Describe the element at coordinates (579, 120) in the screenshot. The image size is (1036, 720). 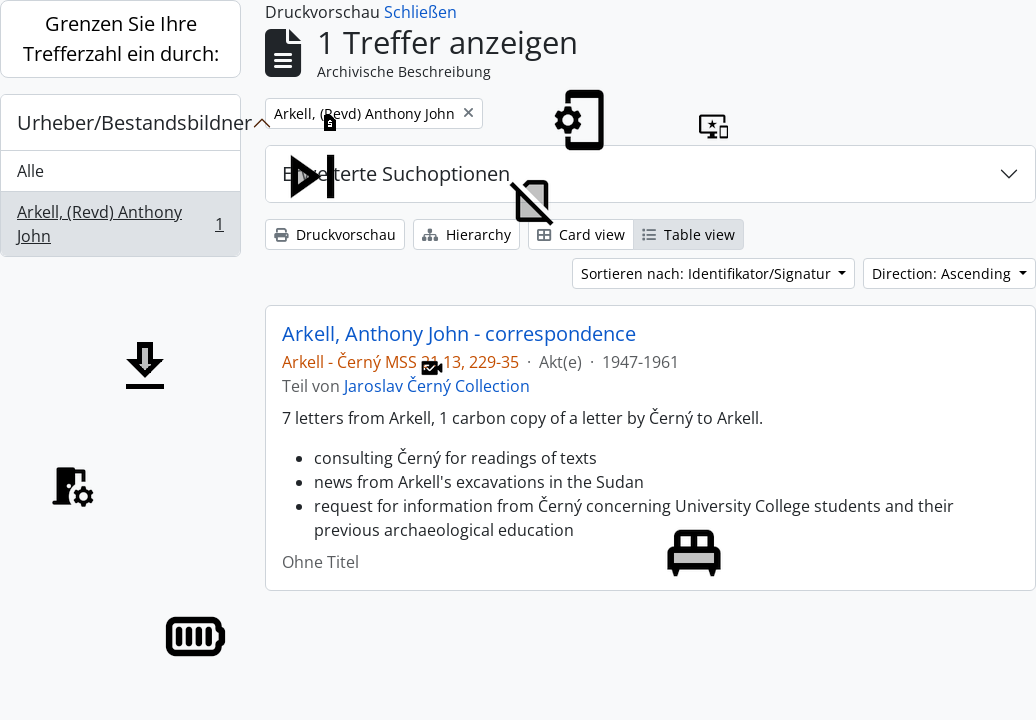
I see `configure device connection settings` at that location.